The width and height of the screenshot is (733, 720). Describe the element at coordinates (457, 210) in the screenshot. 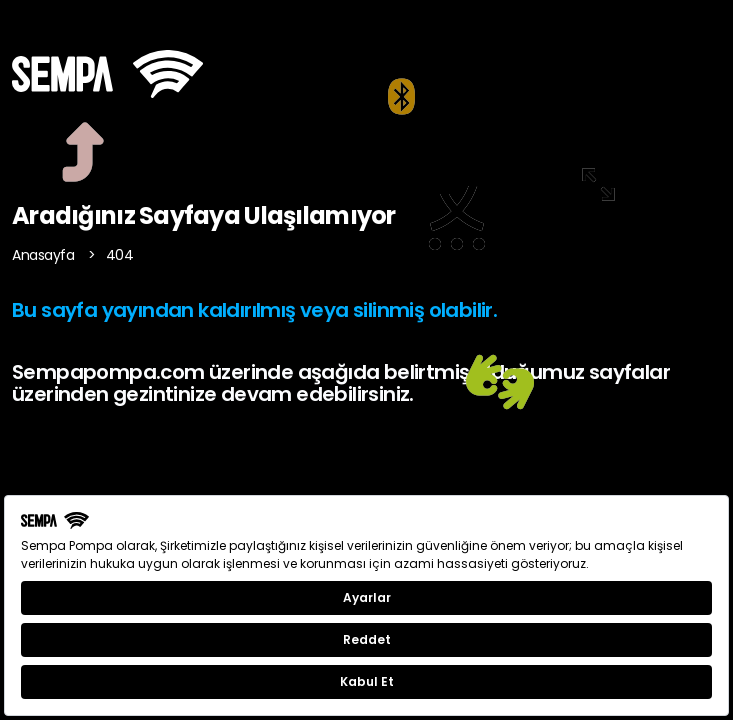

I see `add emphasis marks to chinese text` at that location.